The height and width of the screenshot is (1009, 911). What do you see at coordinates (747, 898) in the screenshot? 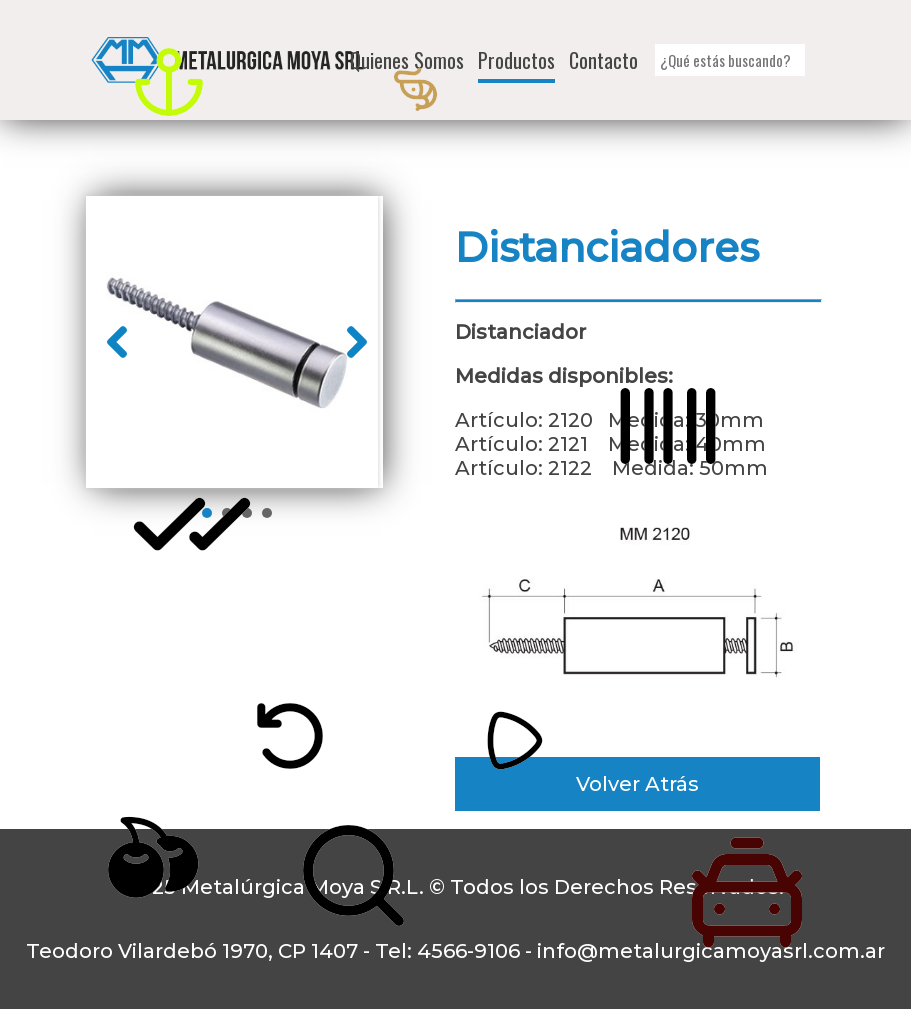
I see `request a taxi or cab ride` at bounding box center [747, 898].